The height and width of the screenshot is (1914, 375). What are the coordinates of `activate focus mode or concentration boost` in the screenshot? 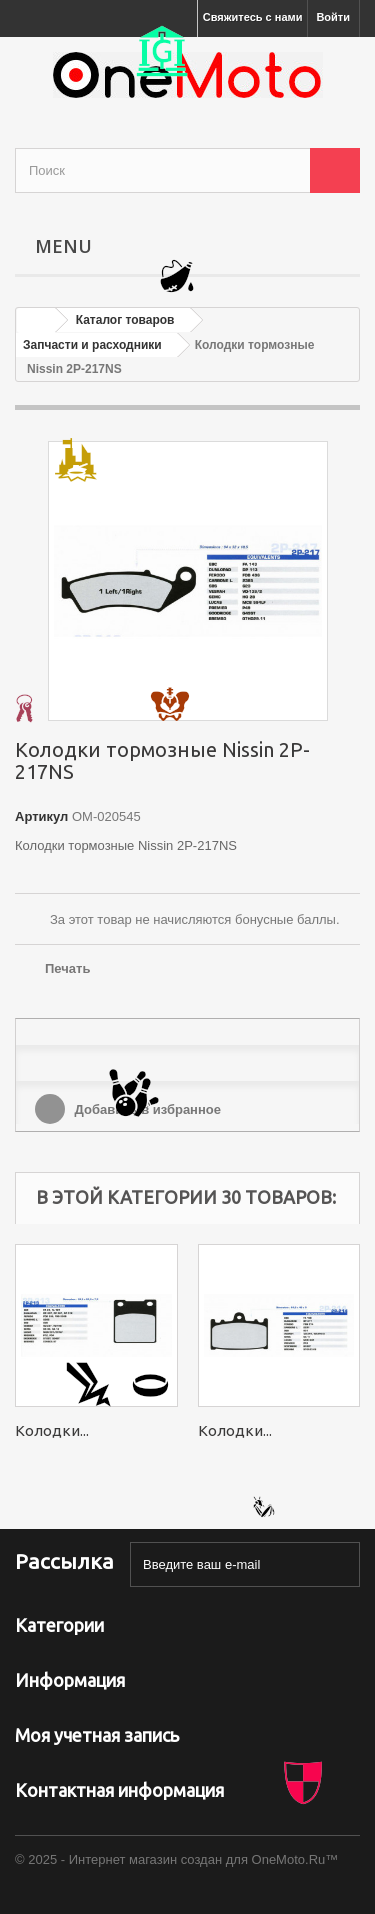 It's located at (88, 1384).